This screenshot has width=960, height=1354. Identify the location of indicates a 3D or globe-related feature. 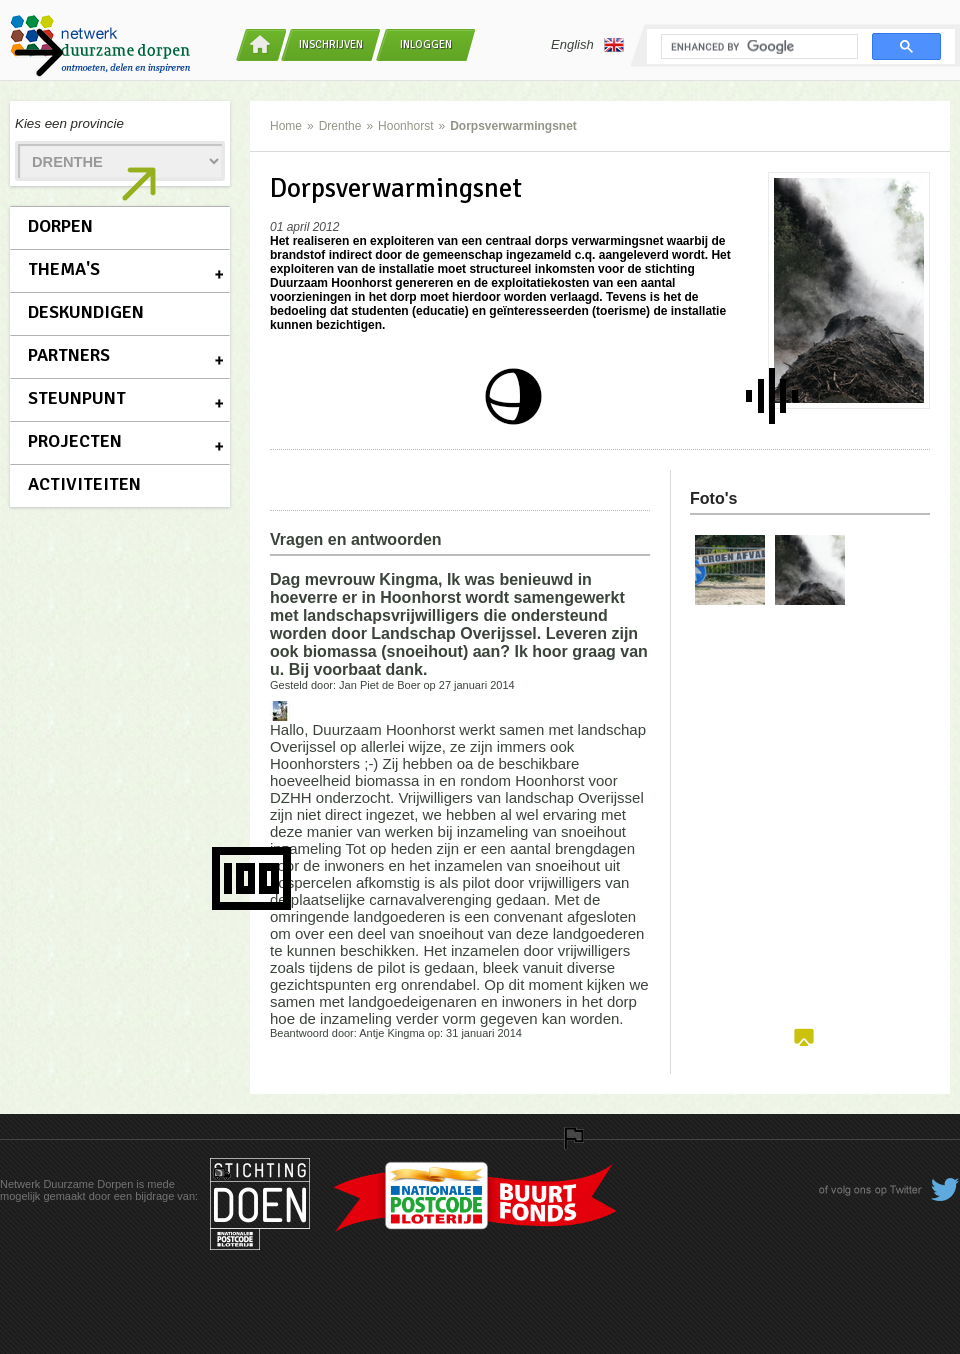
(513, 396).